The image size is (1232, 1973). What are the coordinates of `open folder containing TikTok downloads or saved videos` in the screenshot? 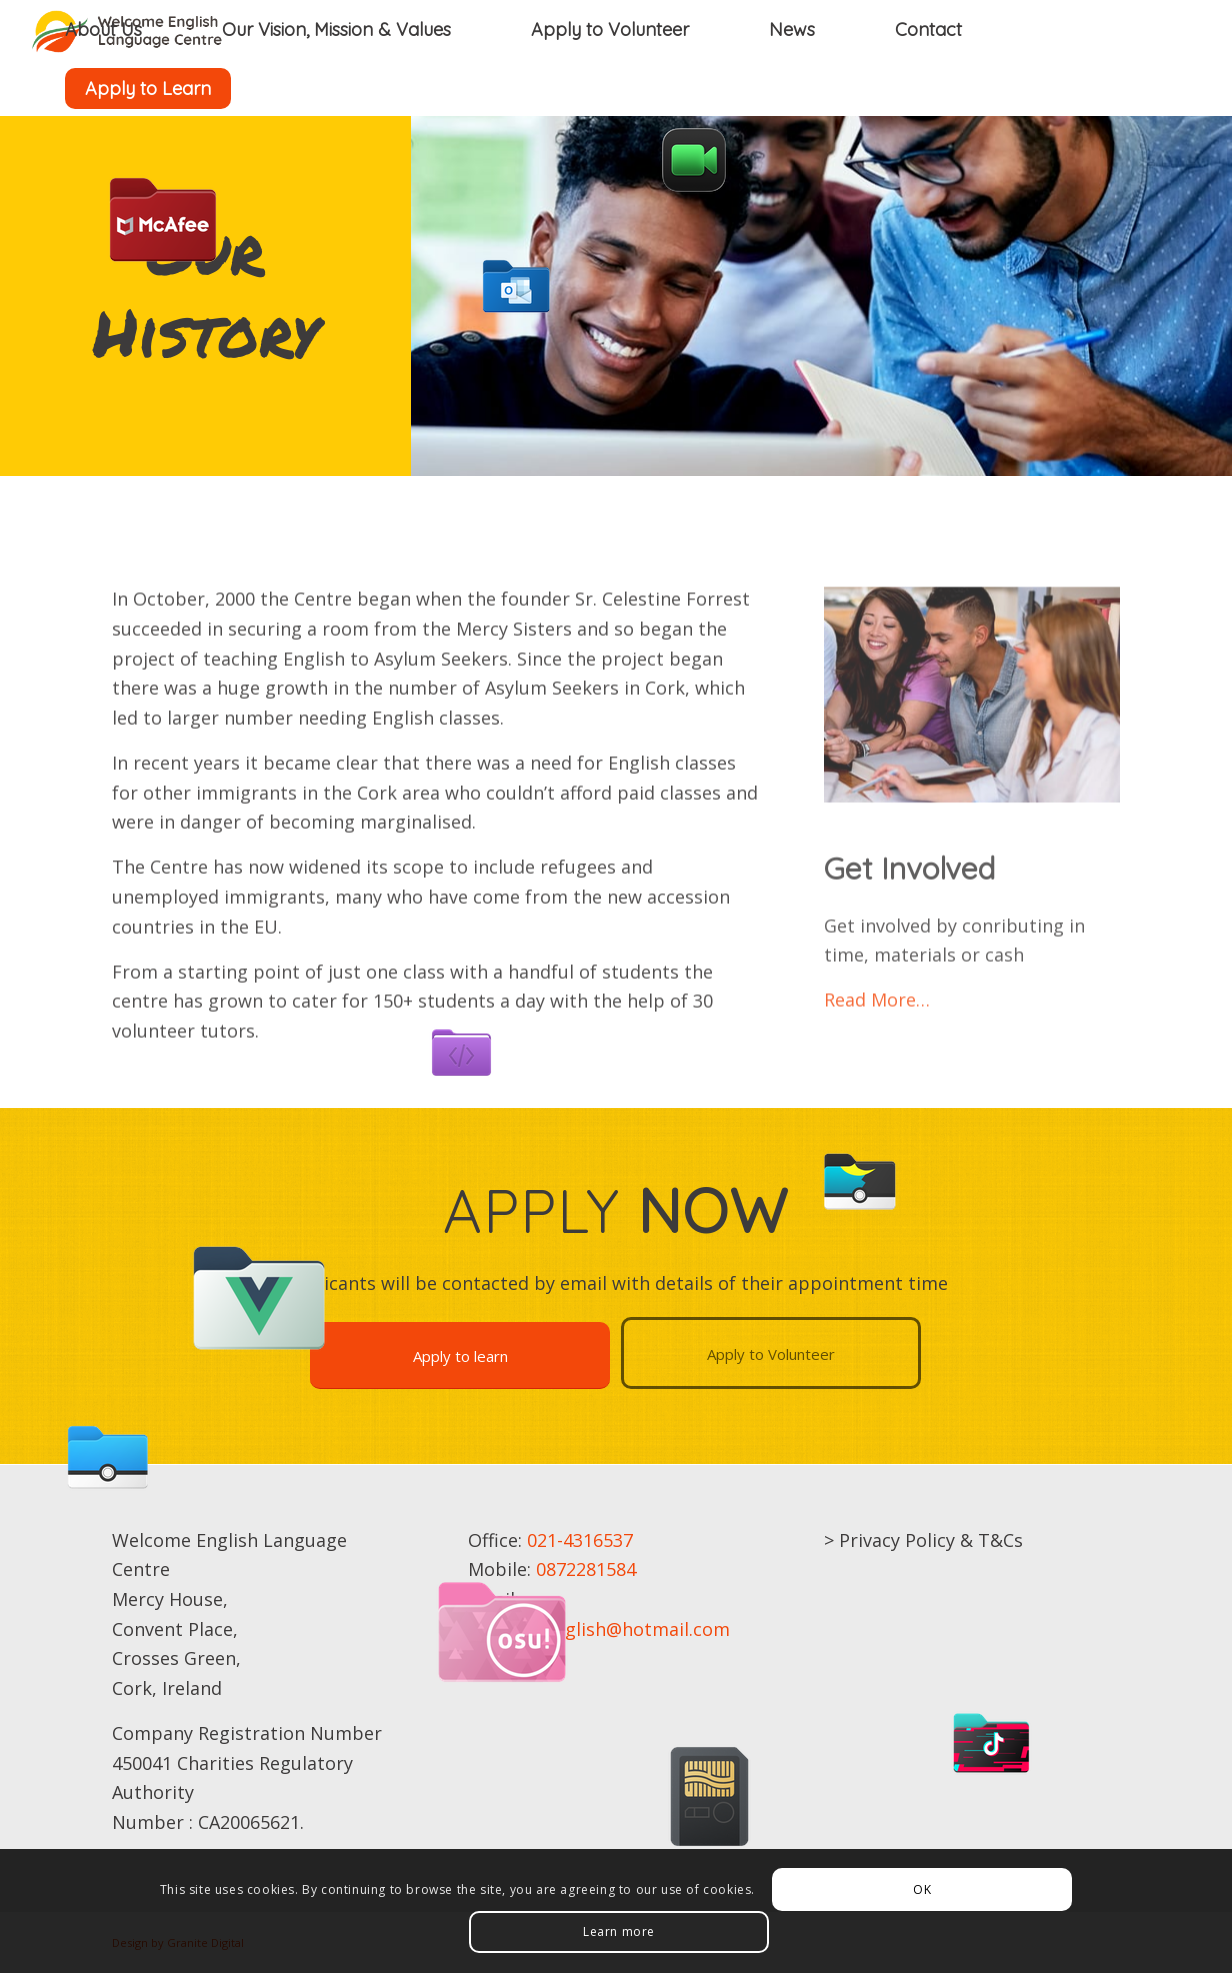 It's located at (991, 1745).